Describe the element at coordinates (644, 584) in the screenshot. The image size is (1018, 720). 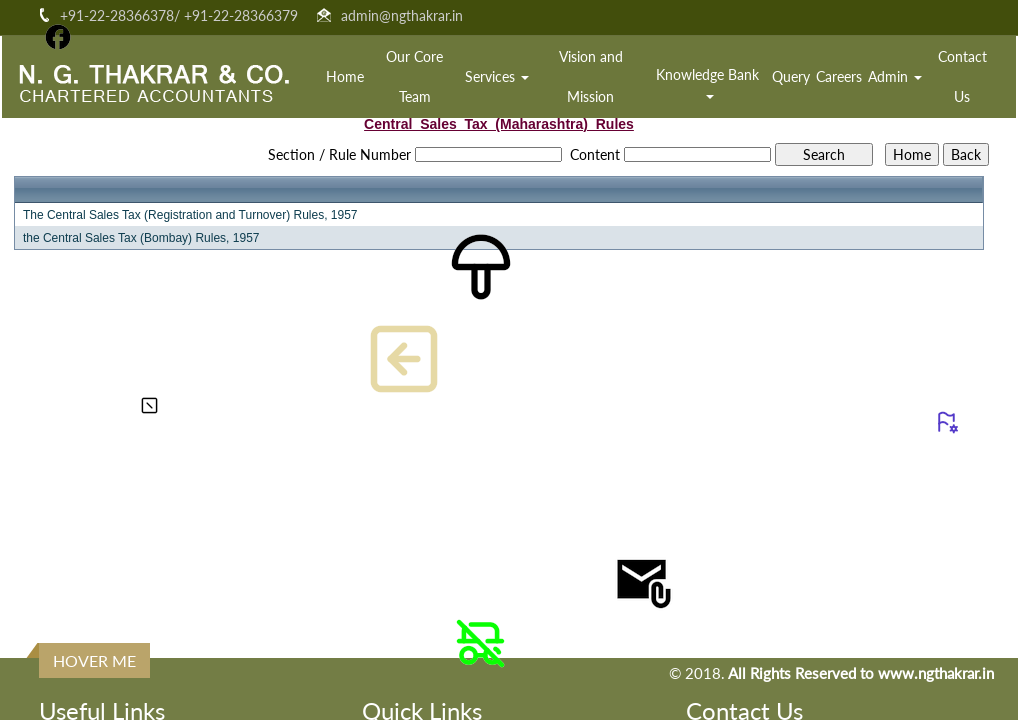
I see `attach a file to an email` at that location.